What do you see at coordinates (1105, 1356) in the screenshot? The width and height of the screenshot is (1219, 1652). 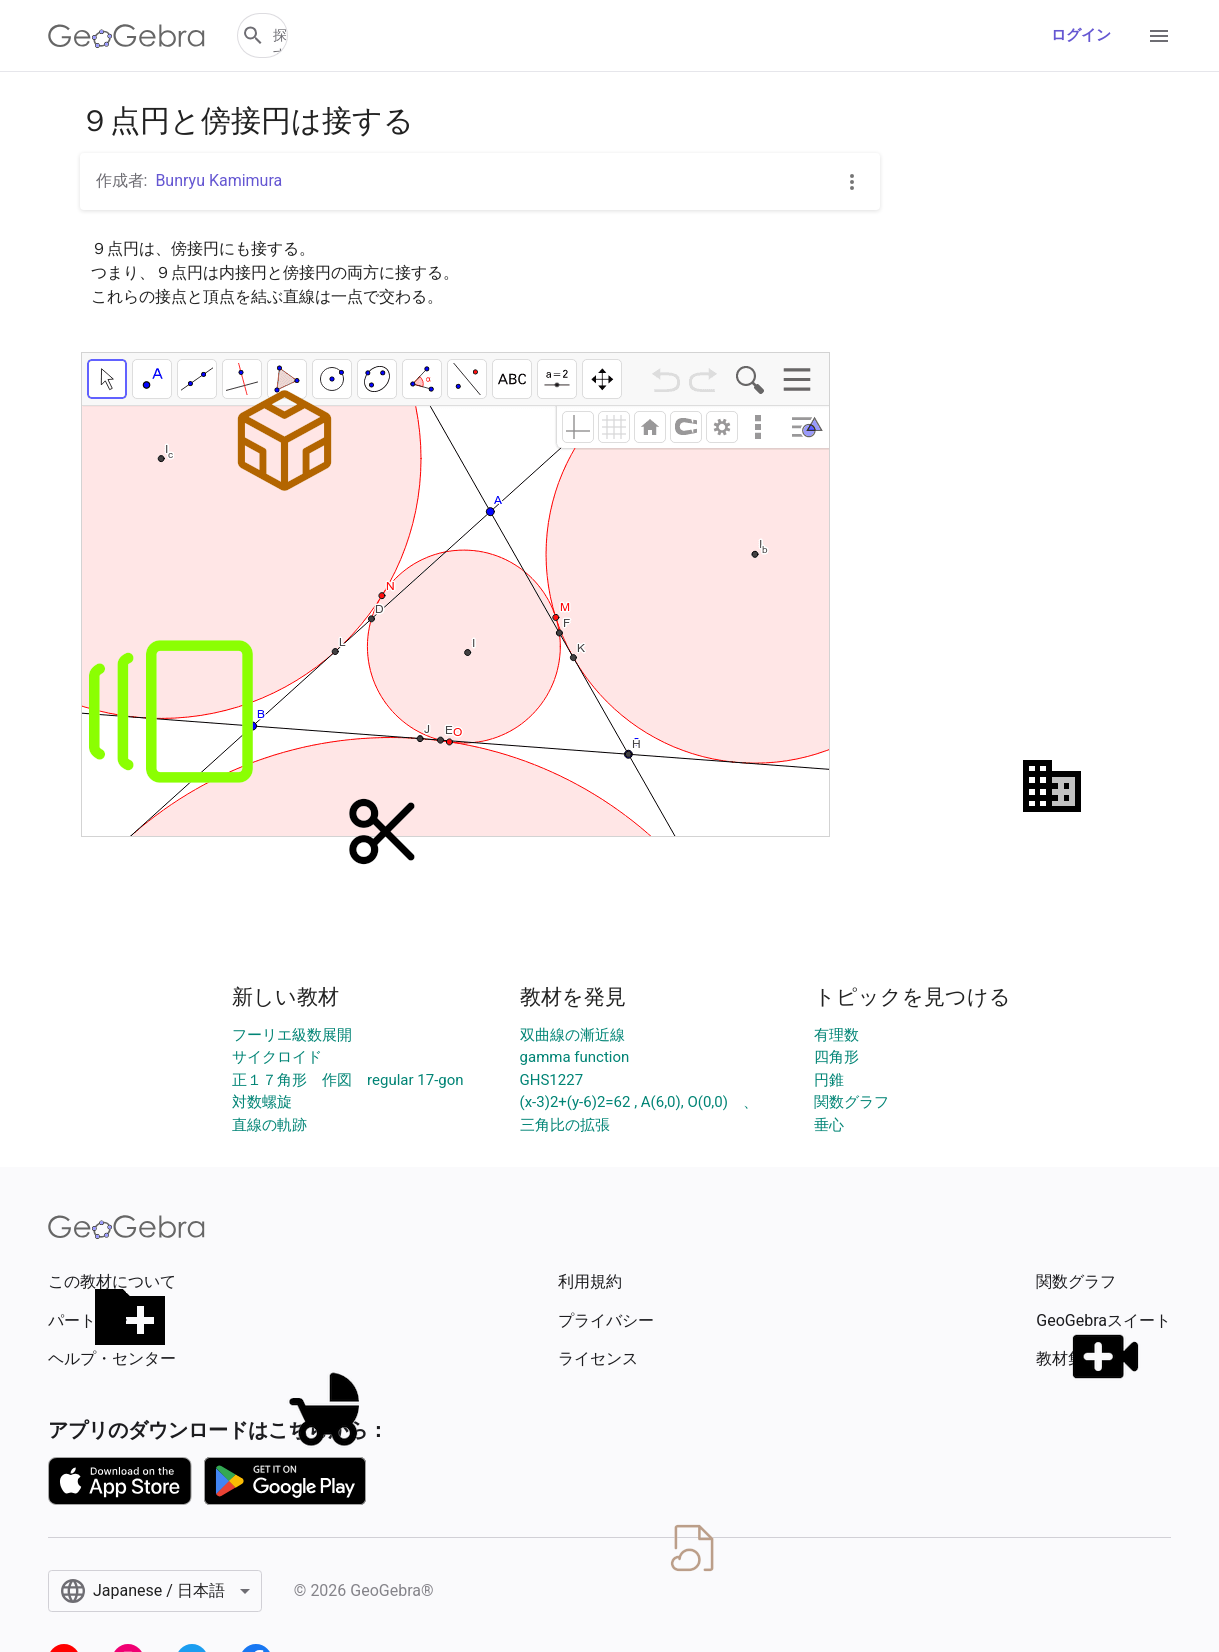 I see `start a new video call` at bounding box center [1105, 1356].